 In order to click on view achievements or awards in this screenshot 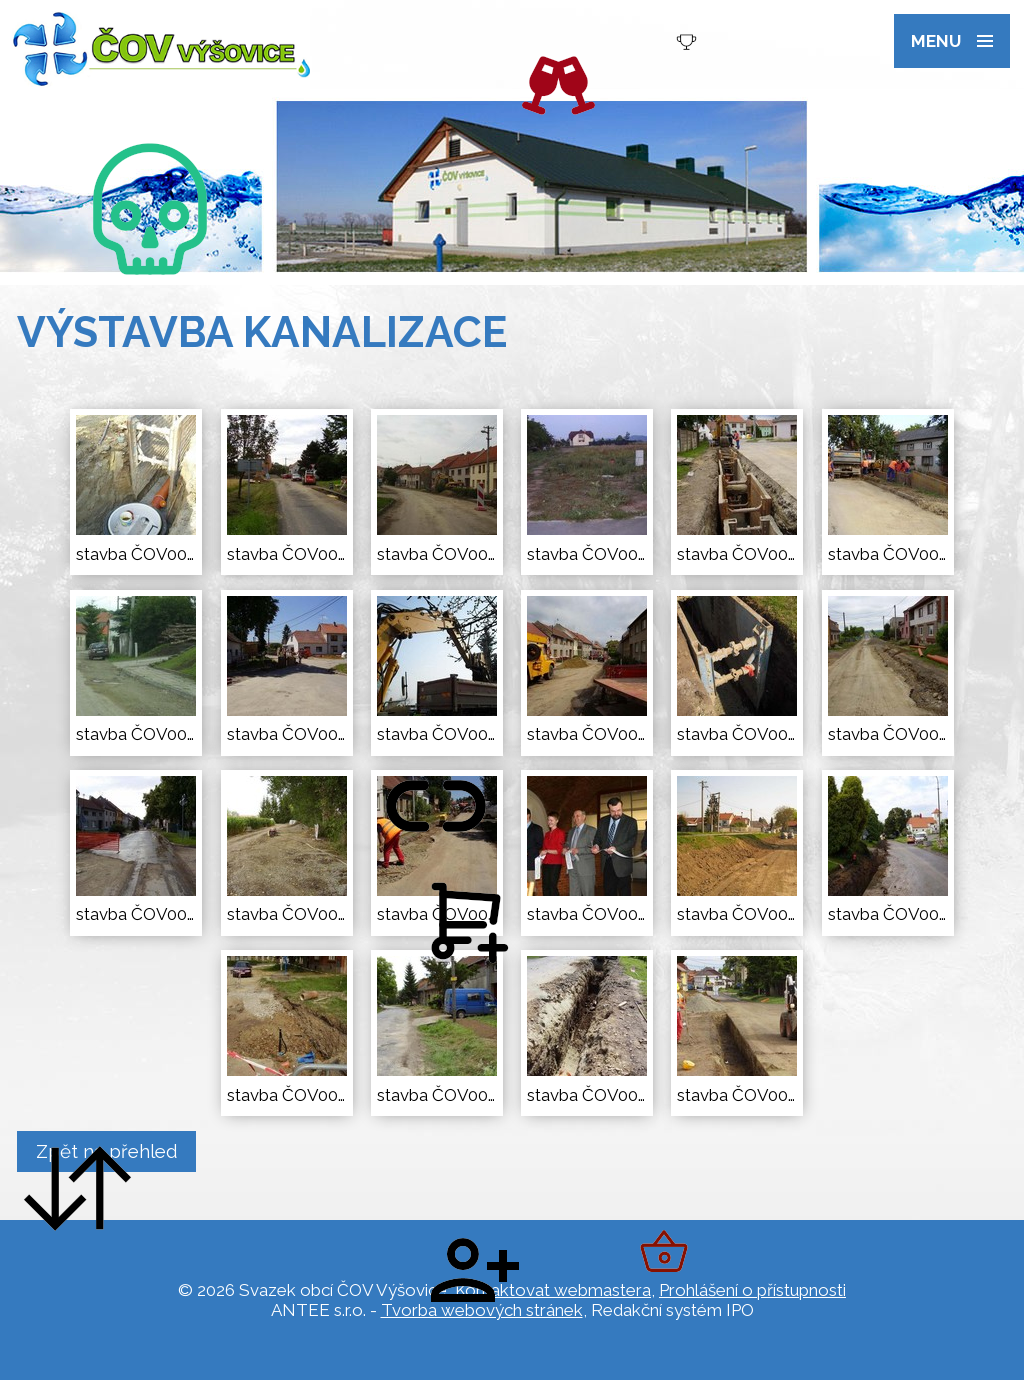, I will do `click(686, 41)`.